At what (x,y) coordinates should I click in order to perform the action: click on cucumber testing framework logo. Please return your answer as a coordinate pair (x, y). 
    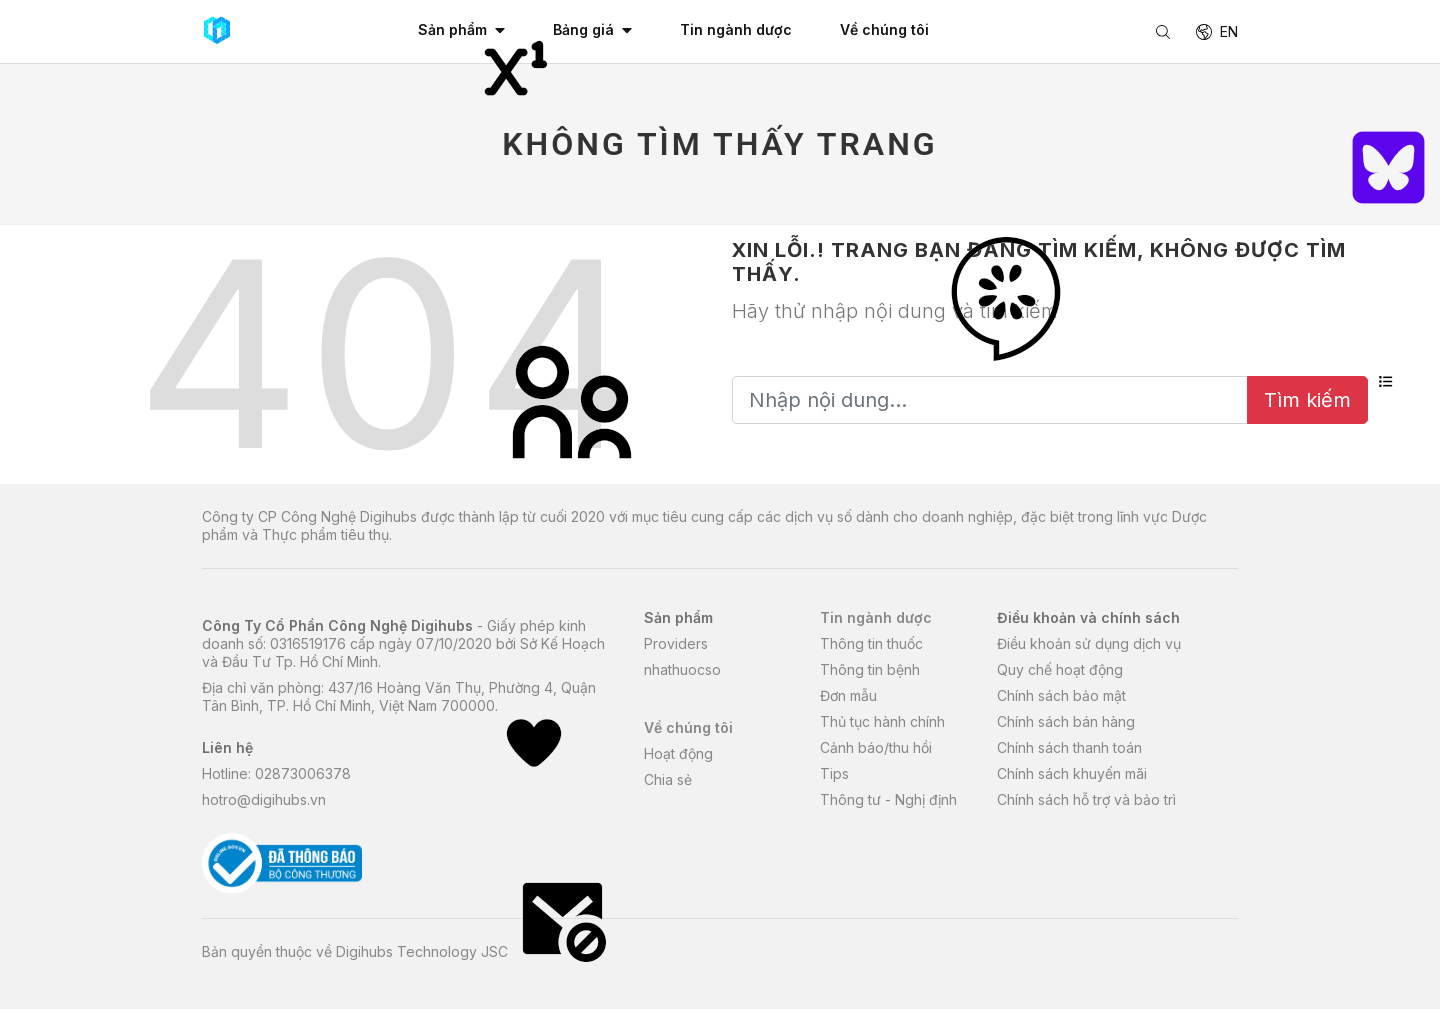
    Looking at the image, I should click on (1006, 299).